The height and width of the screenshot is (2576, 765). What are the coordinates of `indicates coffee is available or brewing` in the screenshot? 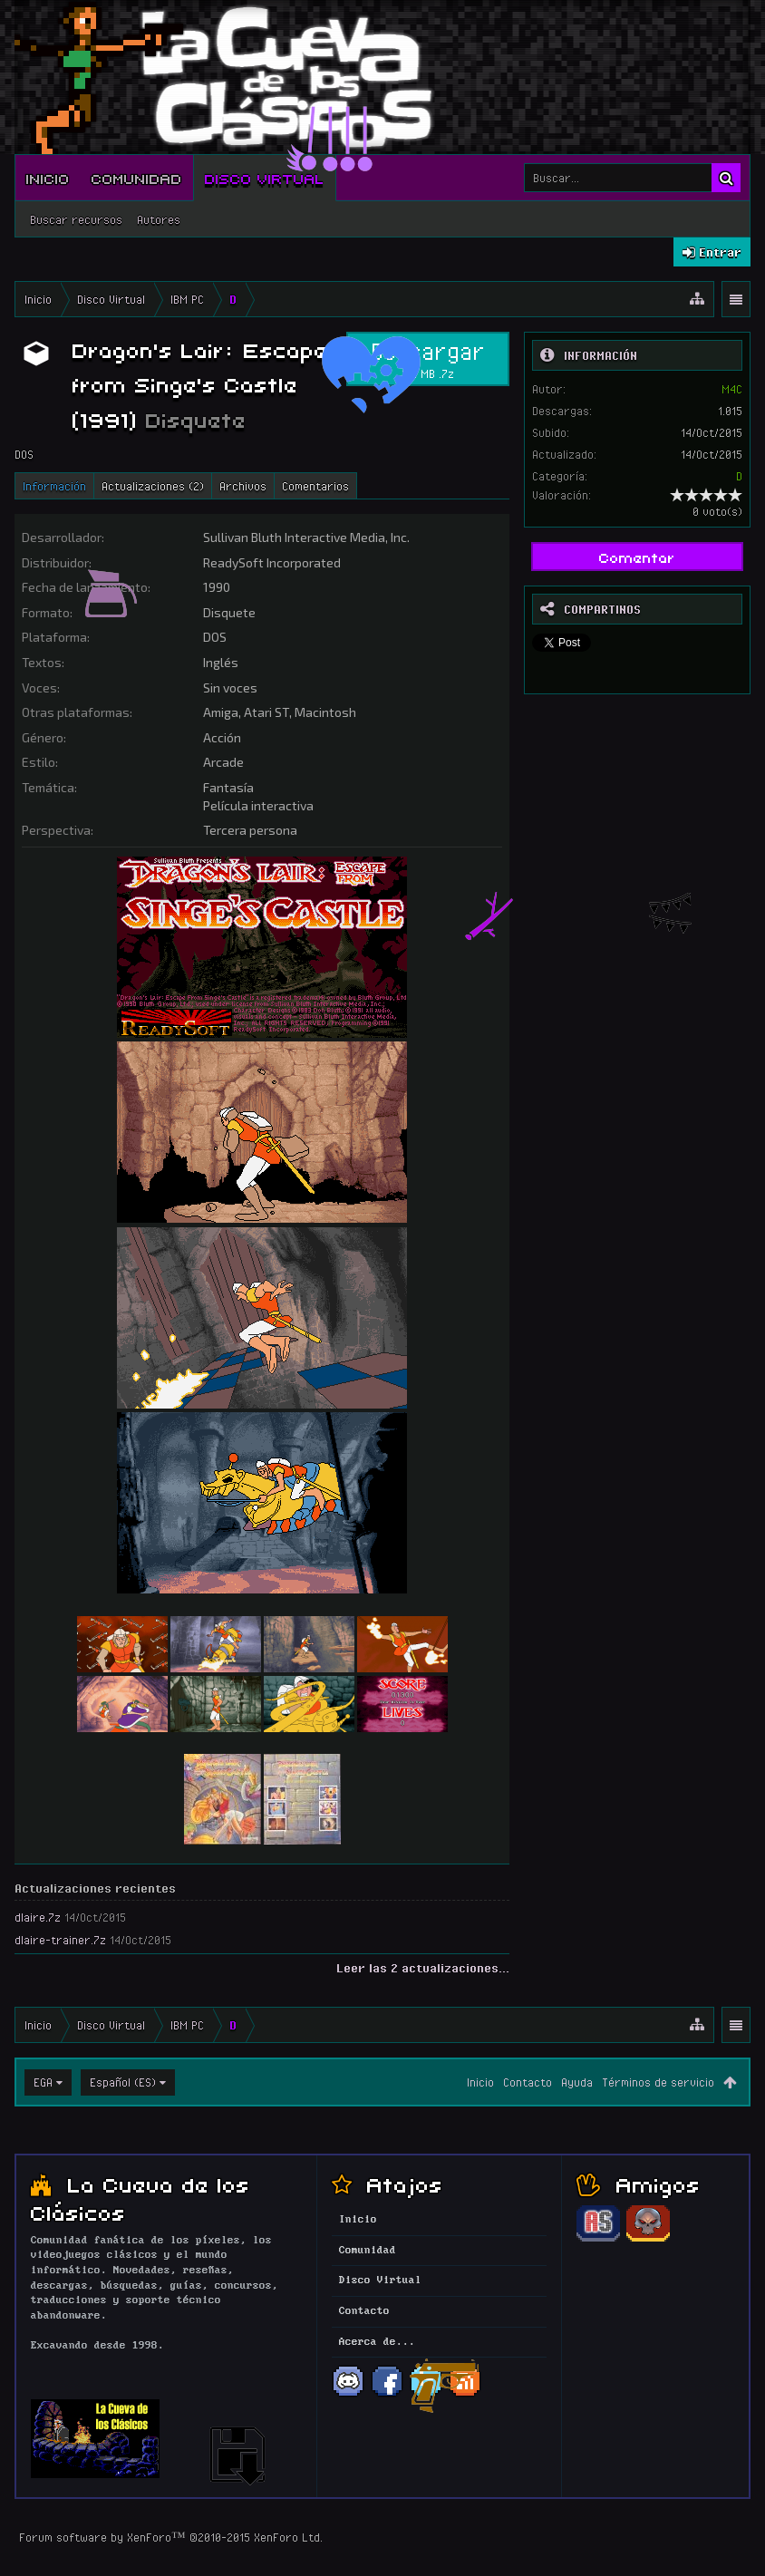 It's located at (111, 593).